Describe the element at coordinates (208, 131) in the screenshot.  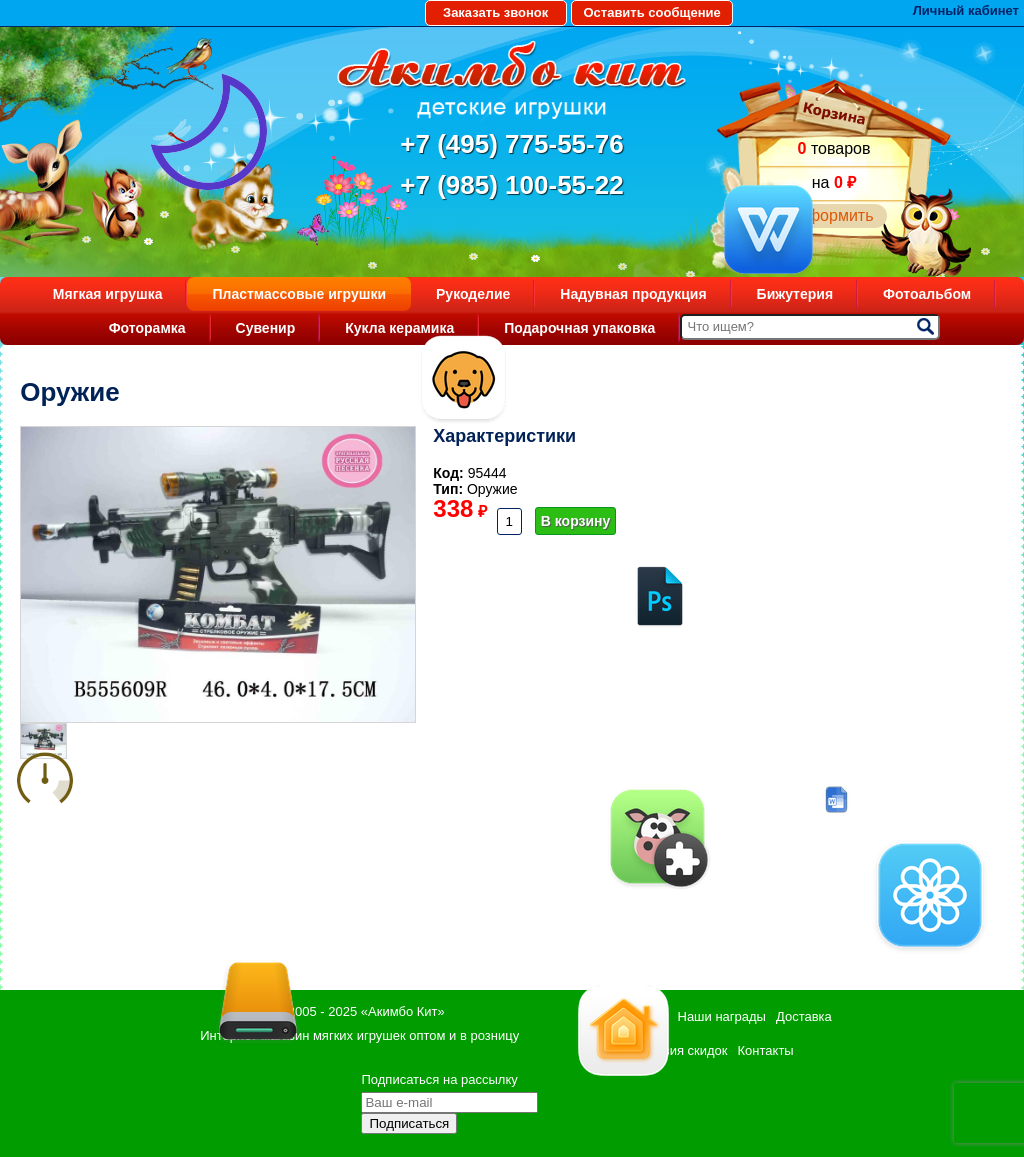
I see `indicates half-width input mode is active in fcitx` at that location.